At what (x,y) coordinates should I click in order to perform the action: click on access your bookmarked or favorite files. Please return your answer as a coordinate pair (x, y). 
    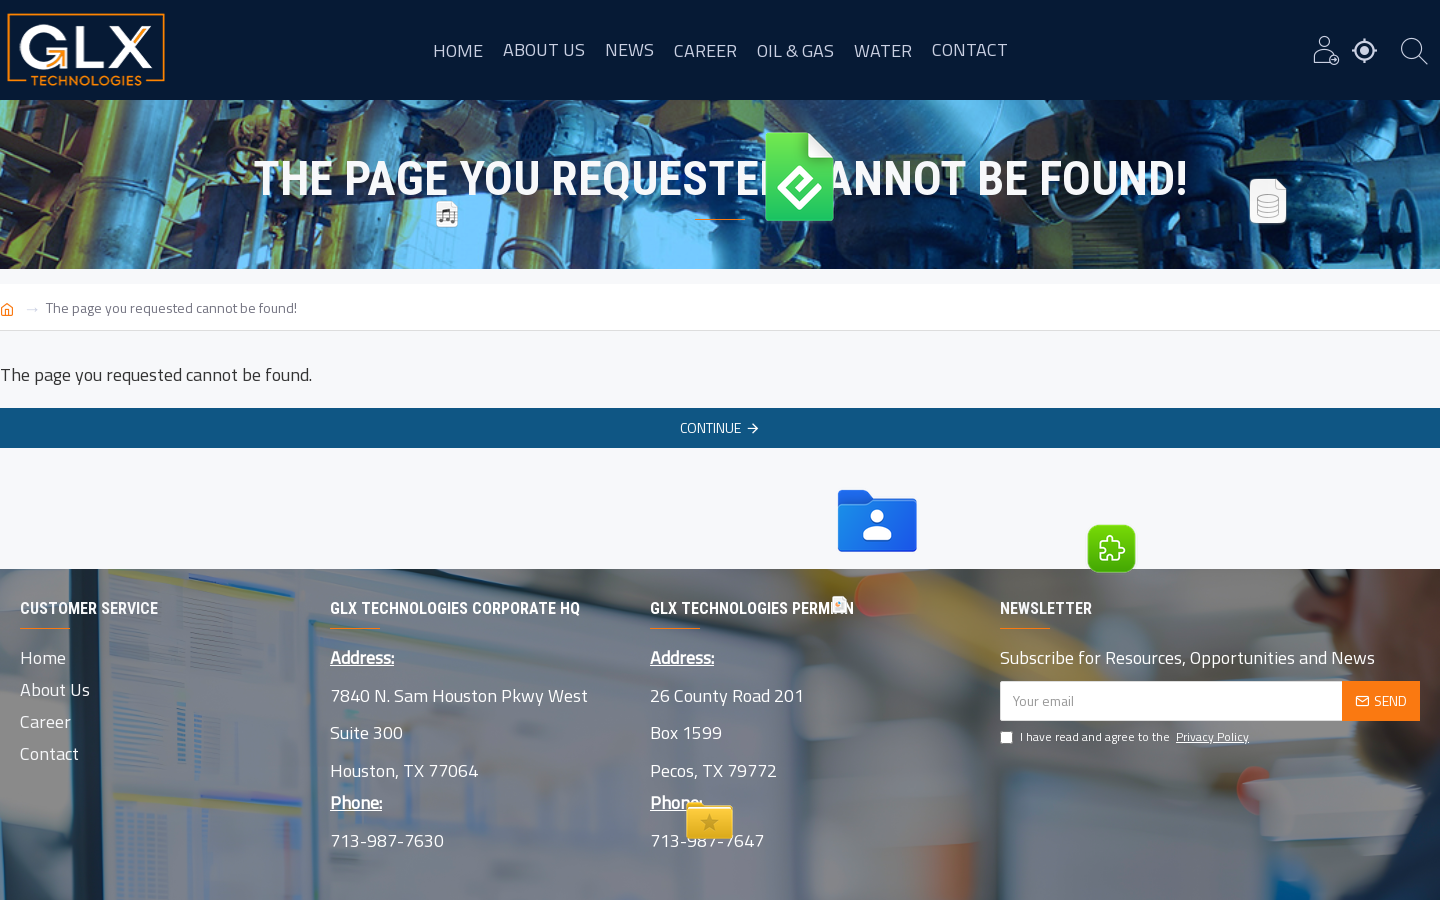
    Looking at the image, I should click on (709, 820).